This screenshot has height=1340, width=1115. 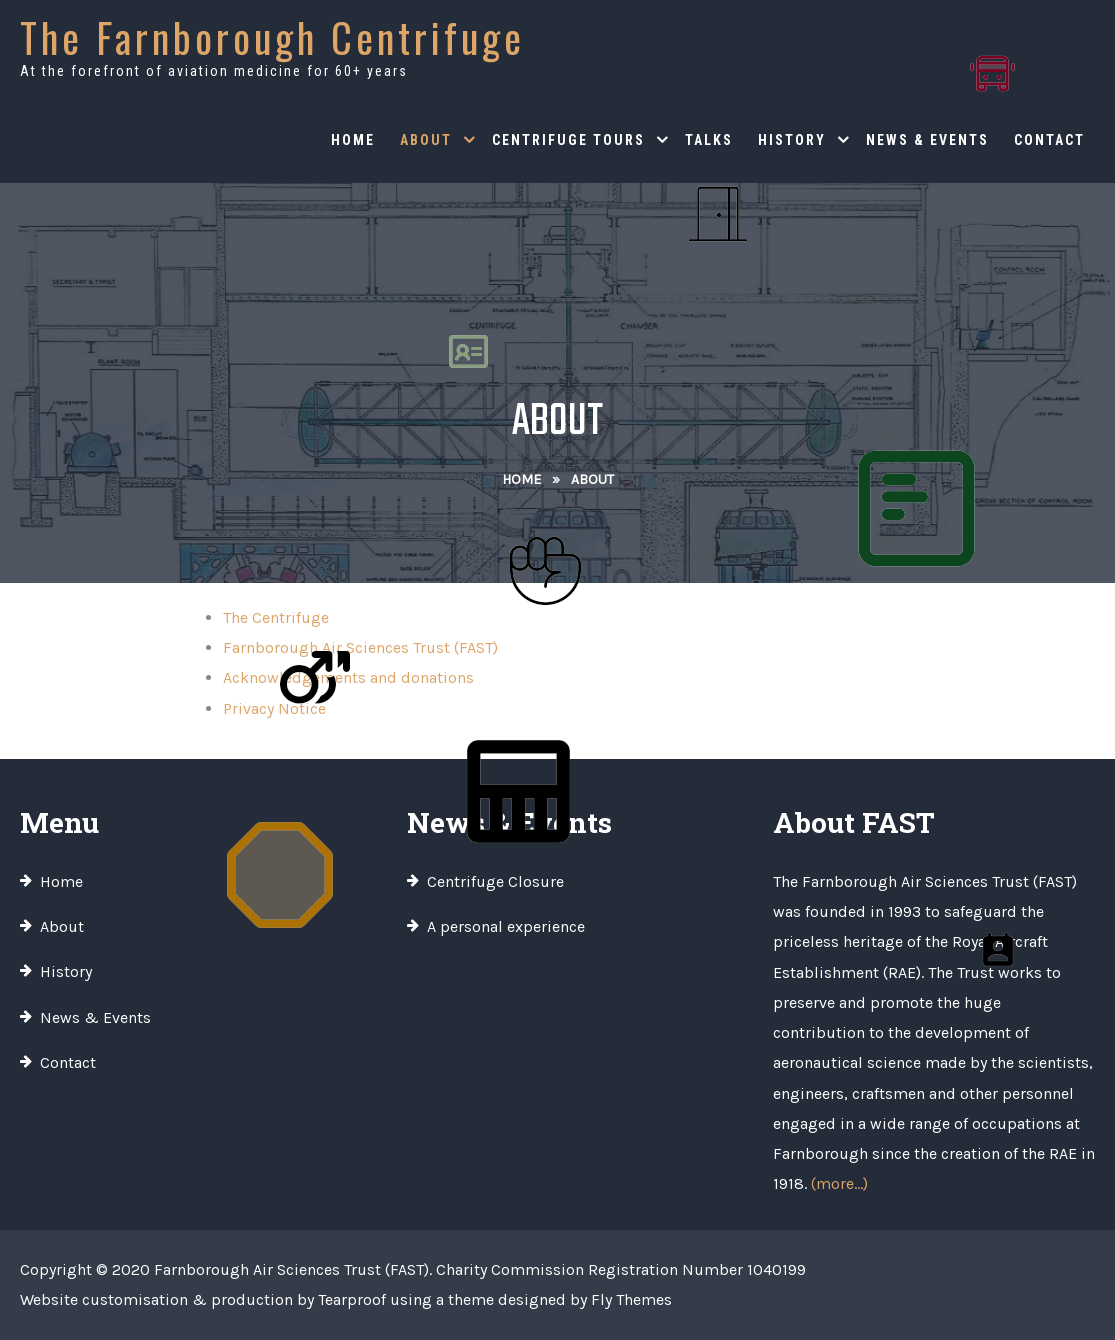 I want to click on toggle bottom panel visibility, so click(x=518, y=791).